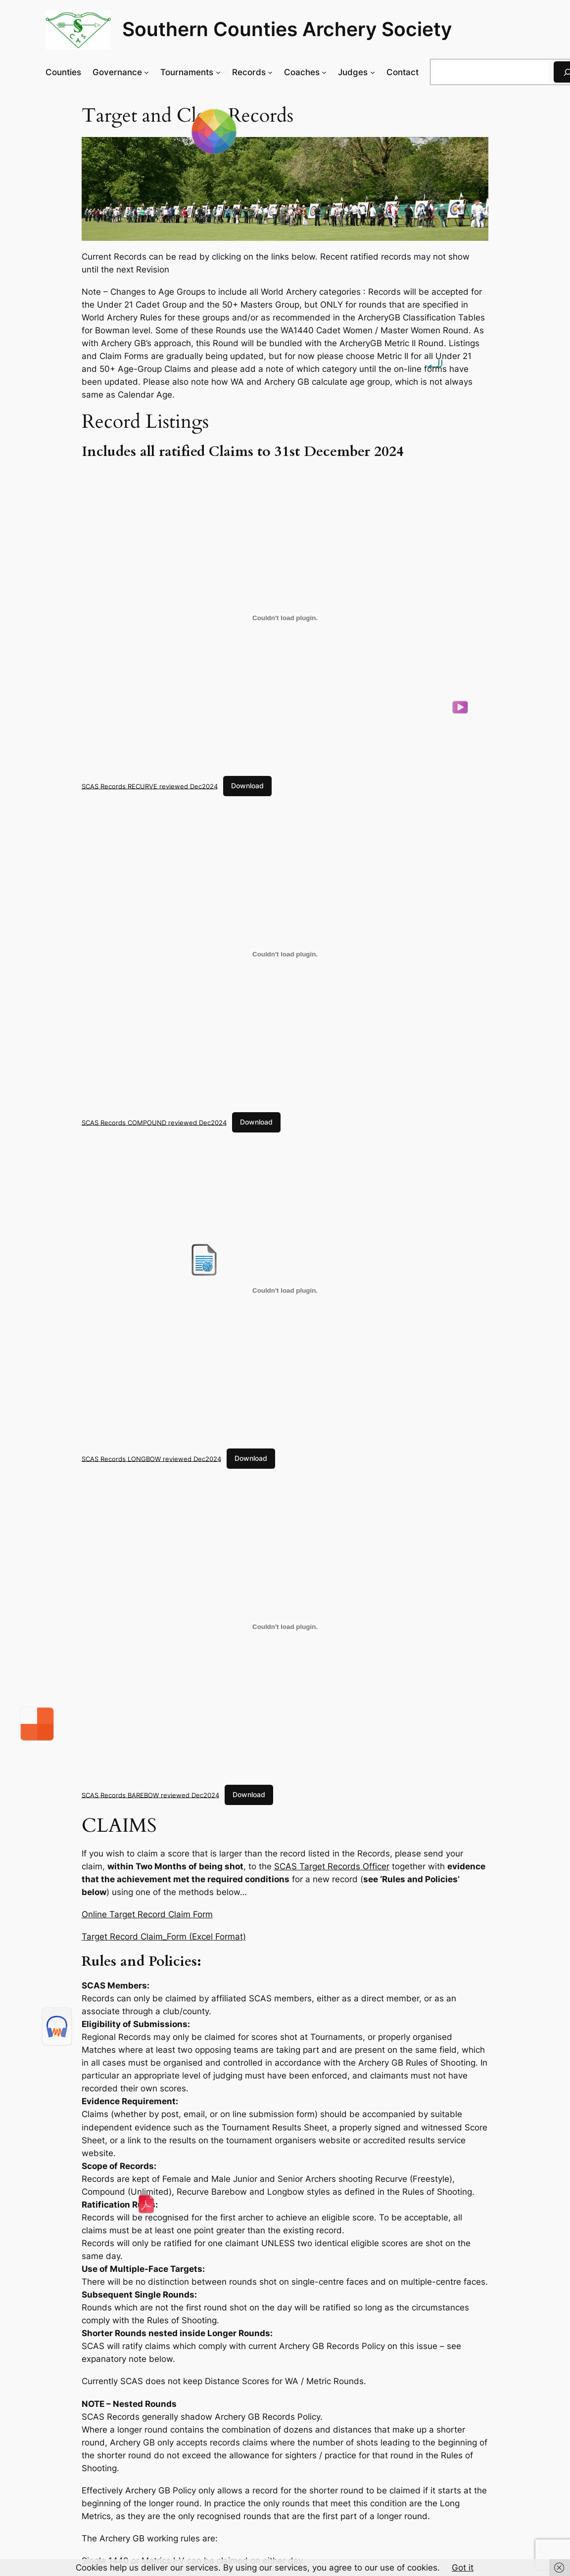 This screenshot has width=570, height=2576. What do you see at coordinates (37, 1724) in the screenshot?
I see `switch to the top-left workspace` at bounding box center [37, 1724].